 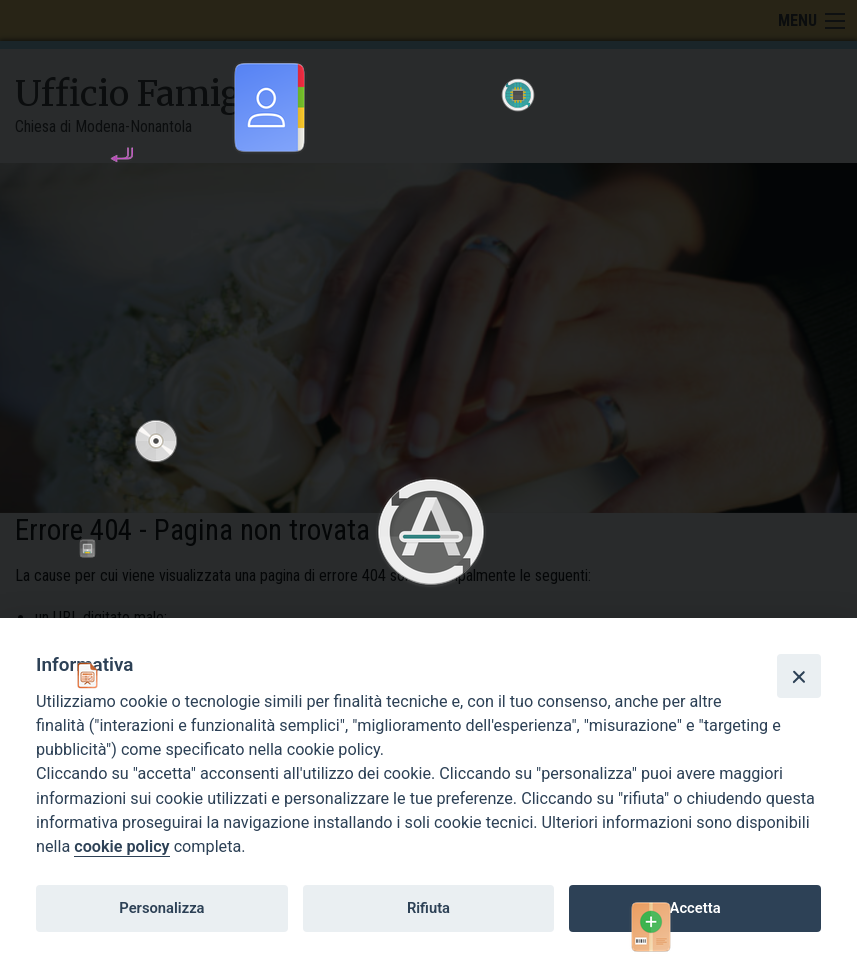 What do you see at coordinates (546, 662) in the screenshot?
I see `access the font library` at bounding box center [546, 662].